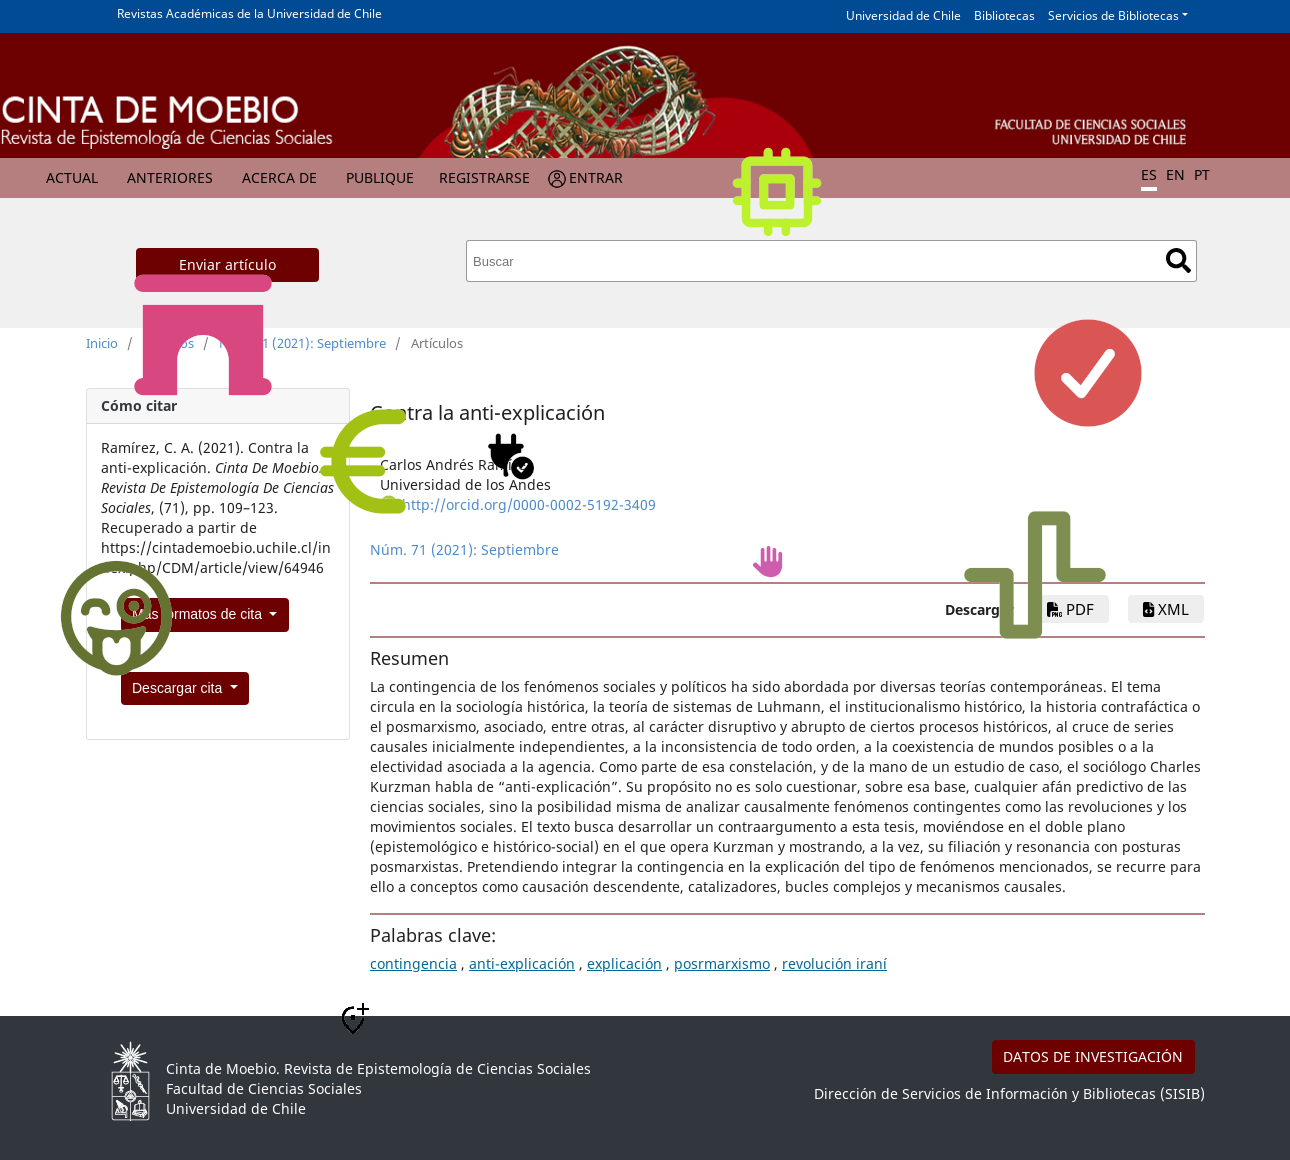 This screenshot has width=1290, height=1160. Describe the element at coordinates (1035, 575) in the screenshot. I see `toggle square wave signal output` at that location.